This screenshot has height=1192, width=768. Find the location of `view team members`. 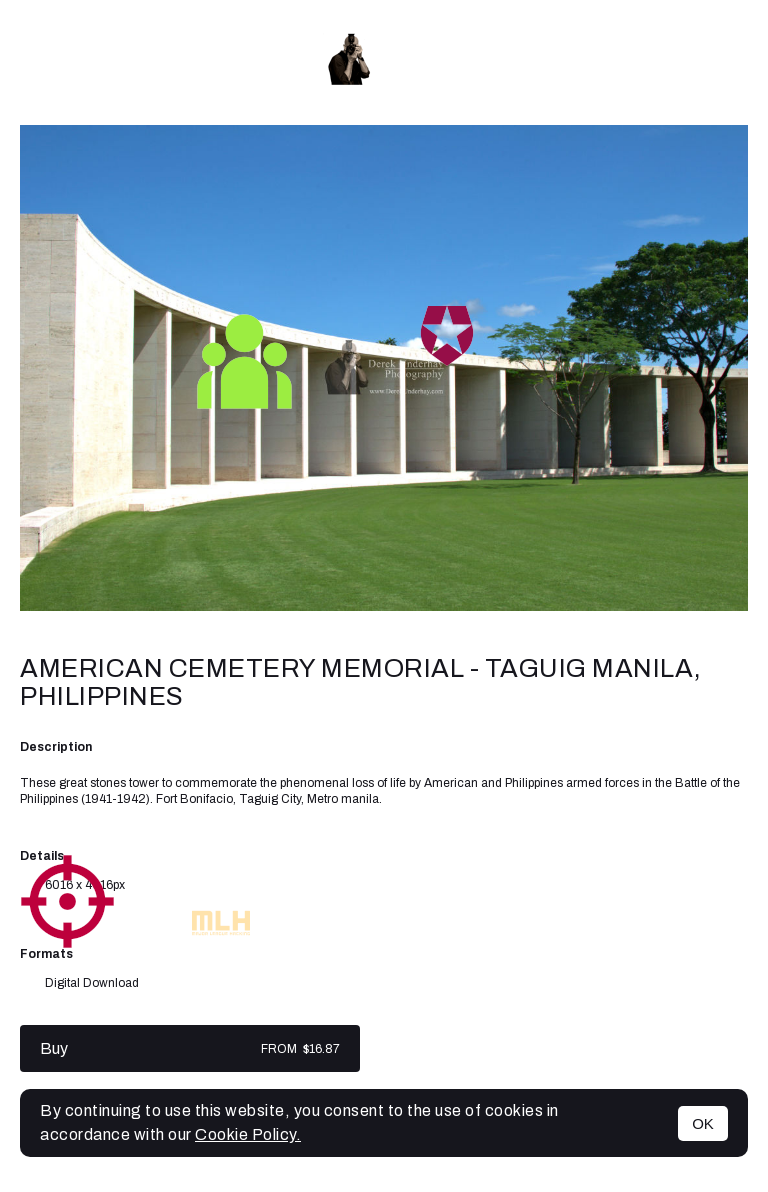

view team members is located at coordinates (244, 361).